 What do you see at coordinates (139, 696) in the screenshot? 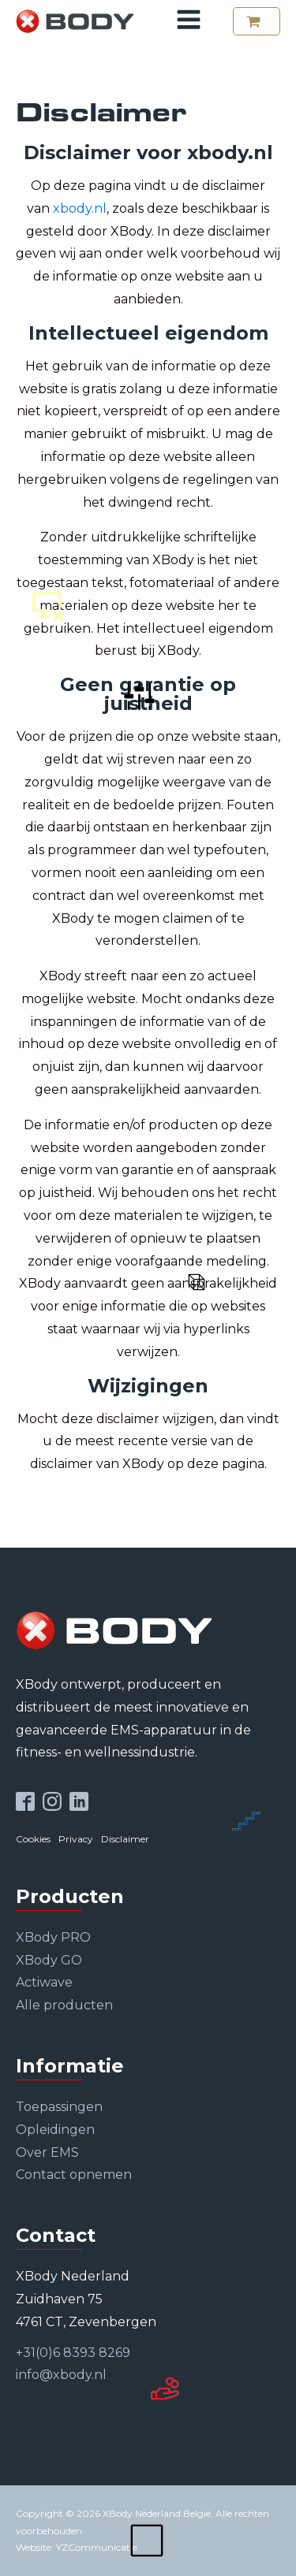
I see `adjust settings or preferences` at bounding box center [139, 696].